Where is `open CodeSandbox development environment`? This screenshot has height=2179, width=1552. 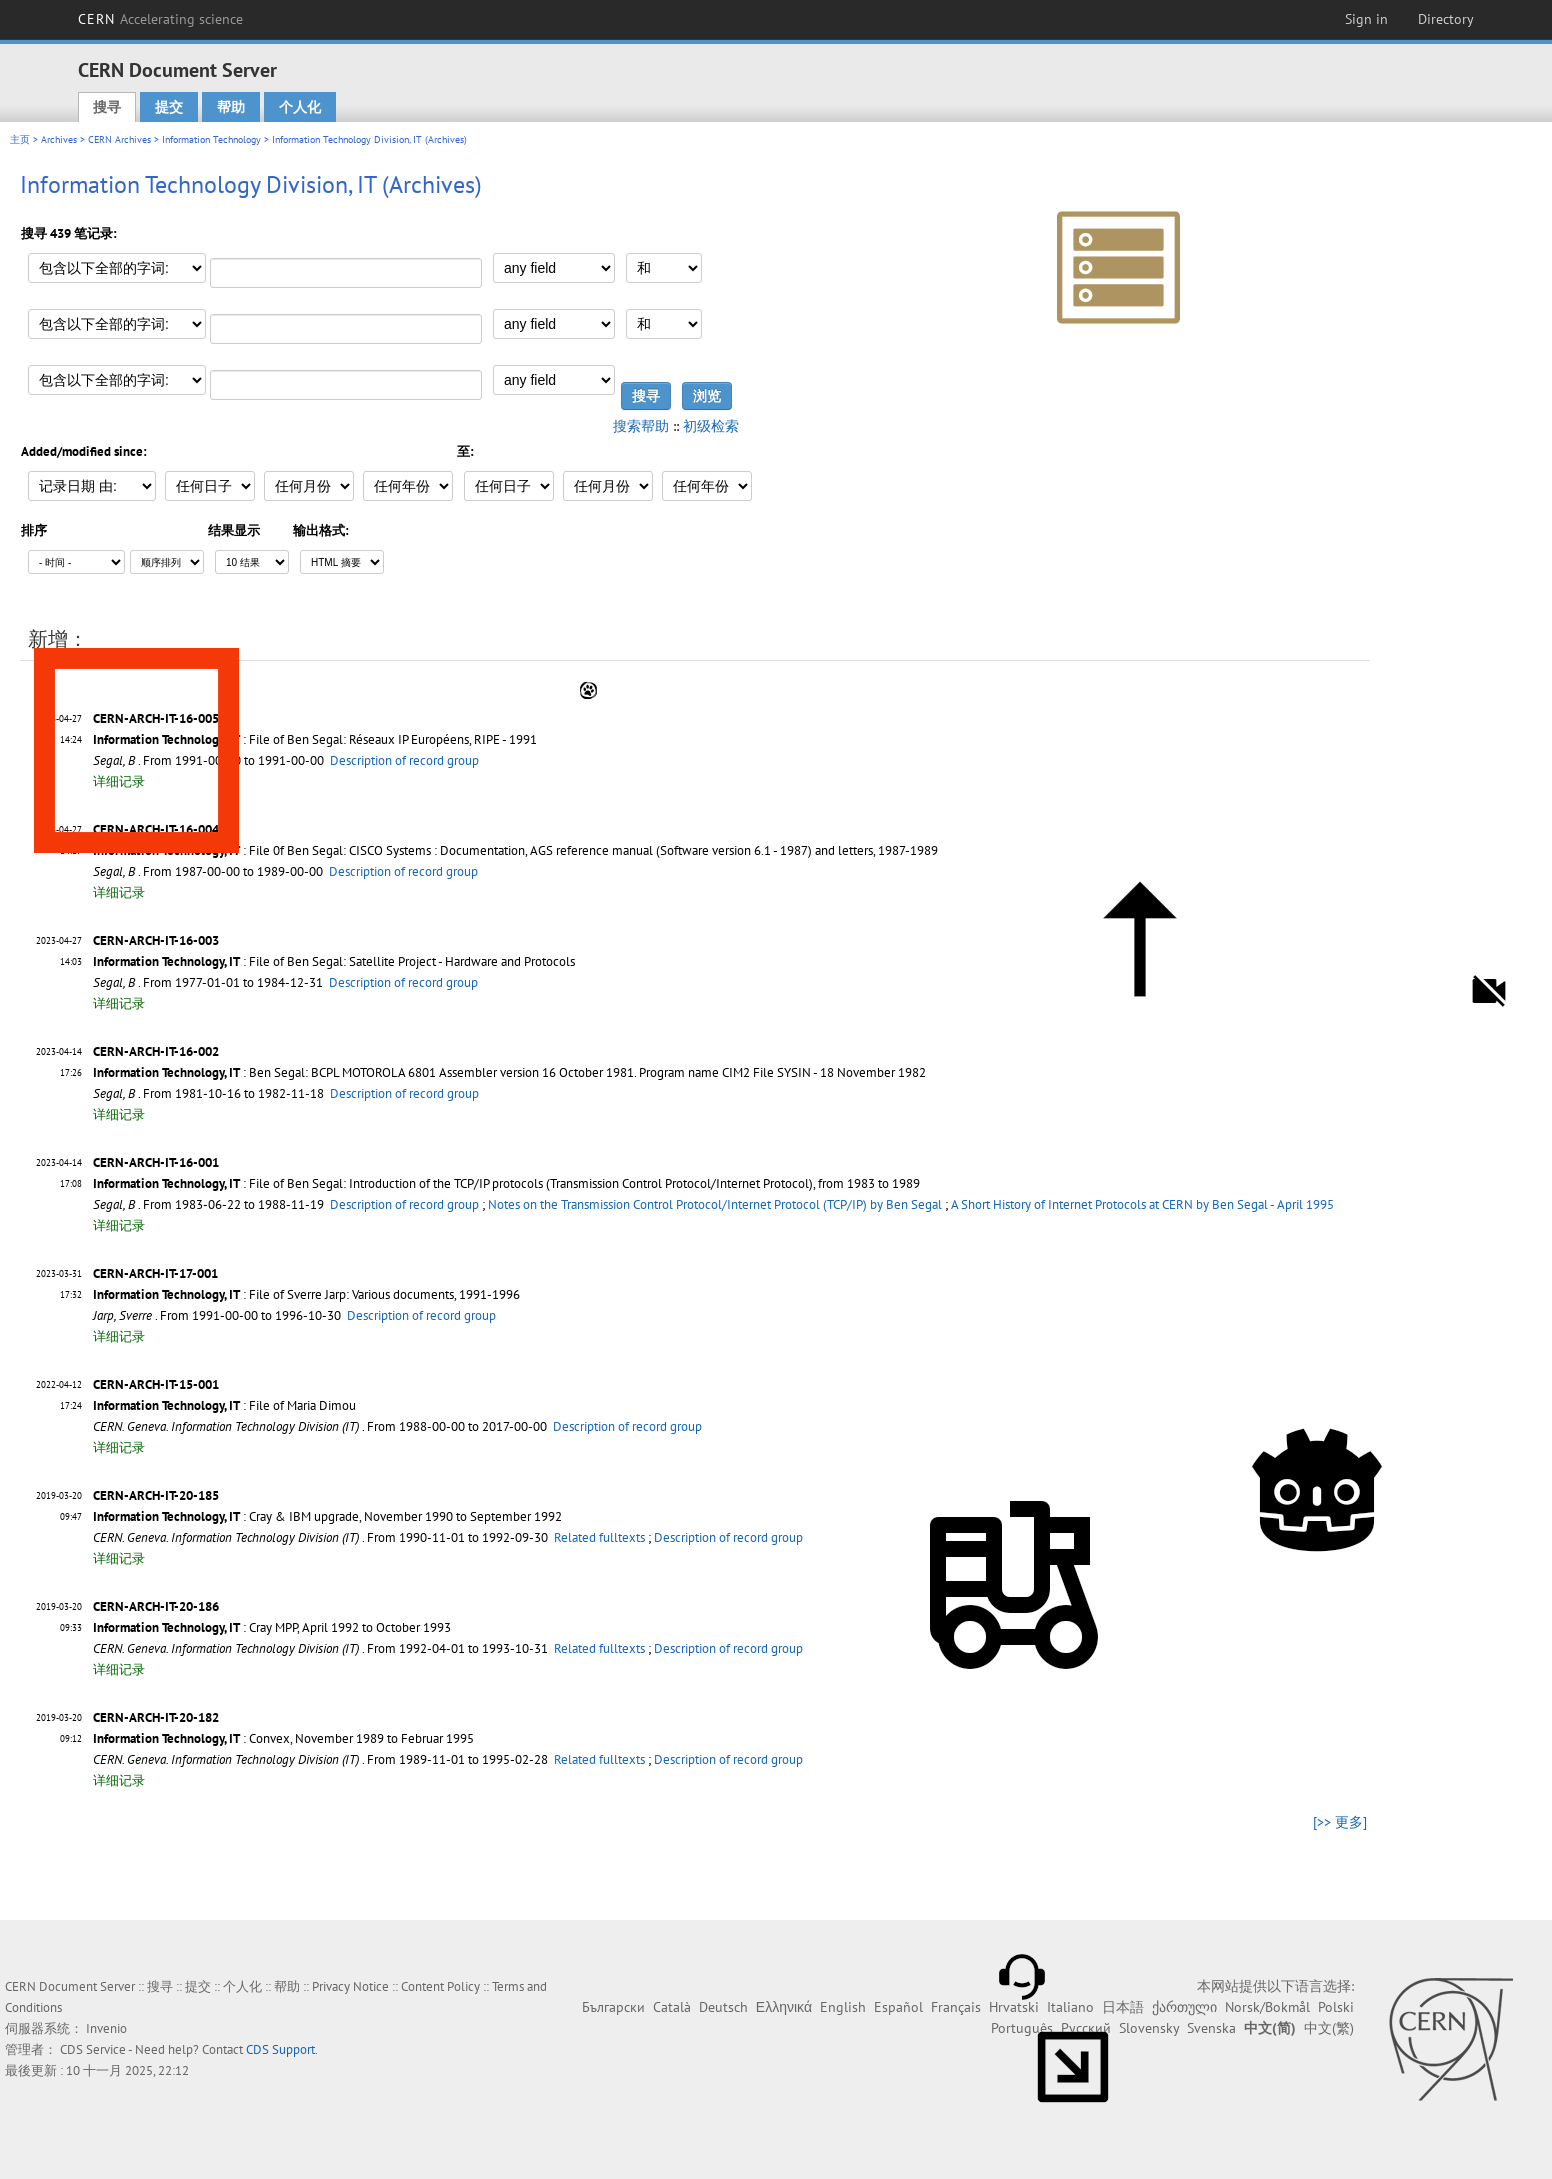 open CodeSandbox development environment is located at coordinates (136, 750).